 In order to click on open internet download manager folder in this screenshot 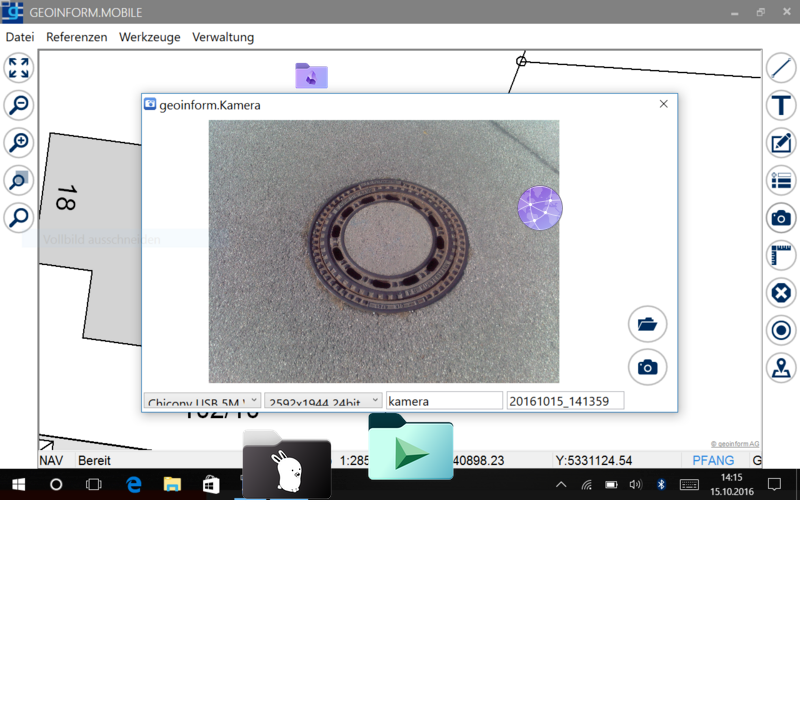, I will do `click(410, 448)`.